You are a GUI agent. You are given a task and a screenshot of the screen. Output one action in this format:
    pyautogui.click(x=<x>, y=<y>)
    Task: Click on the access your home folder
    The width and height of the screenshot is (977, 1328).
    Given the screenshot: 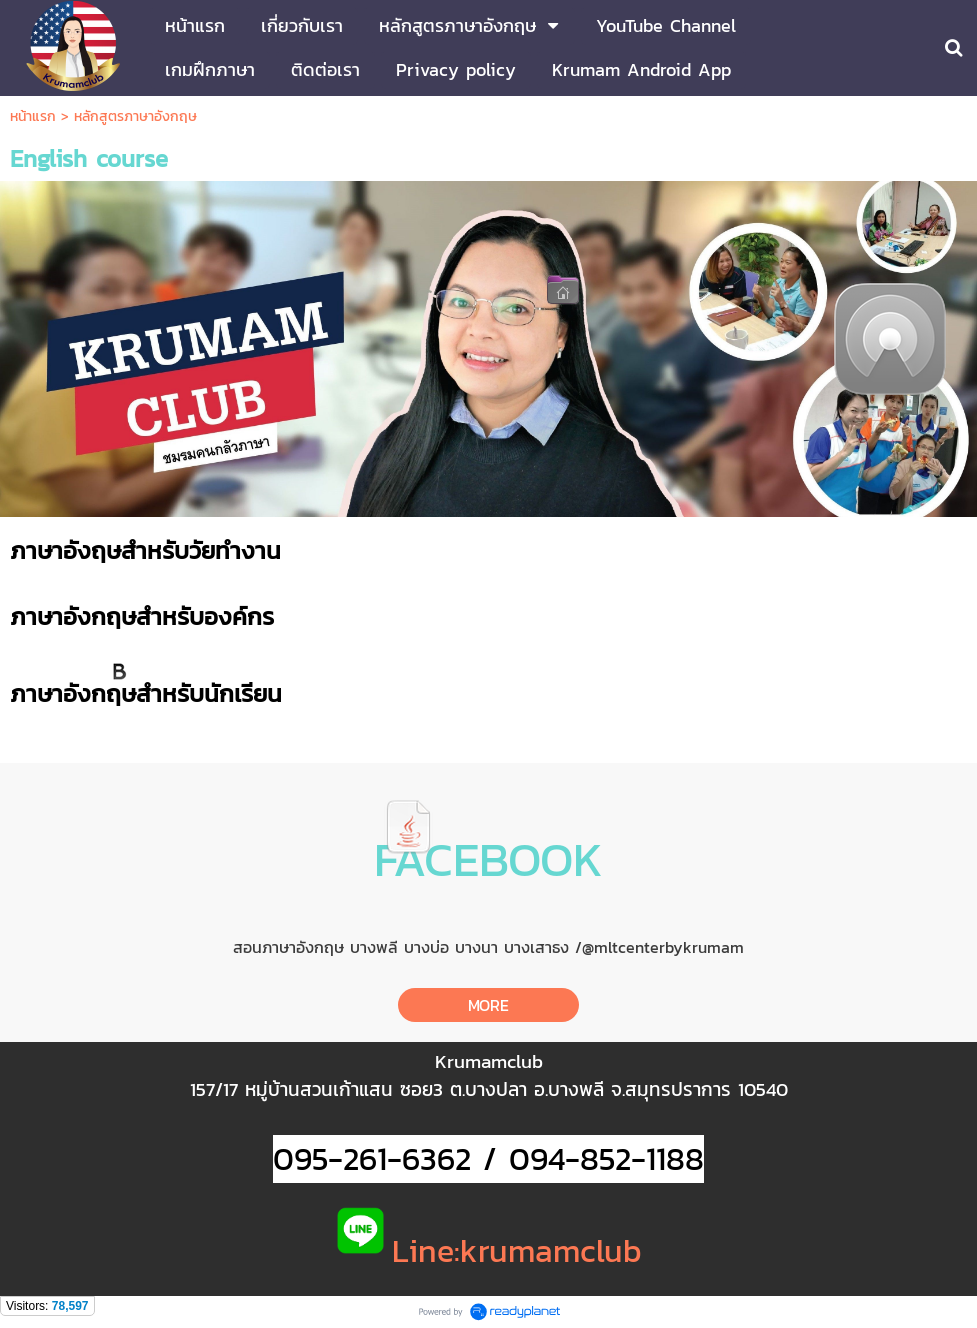 What is the action you would take?
    pyautogui.click(x=563, y=289)
    